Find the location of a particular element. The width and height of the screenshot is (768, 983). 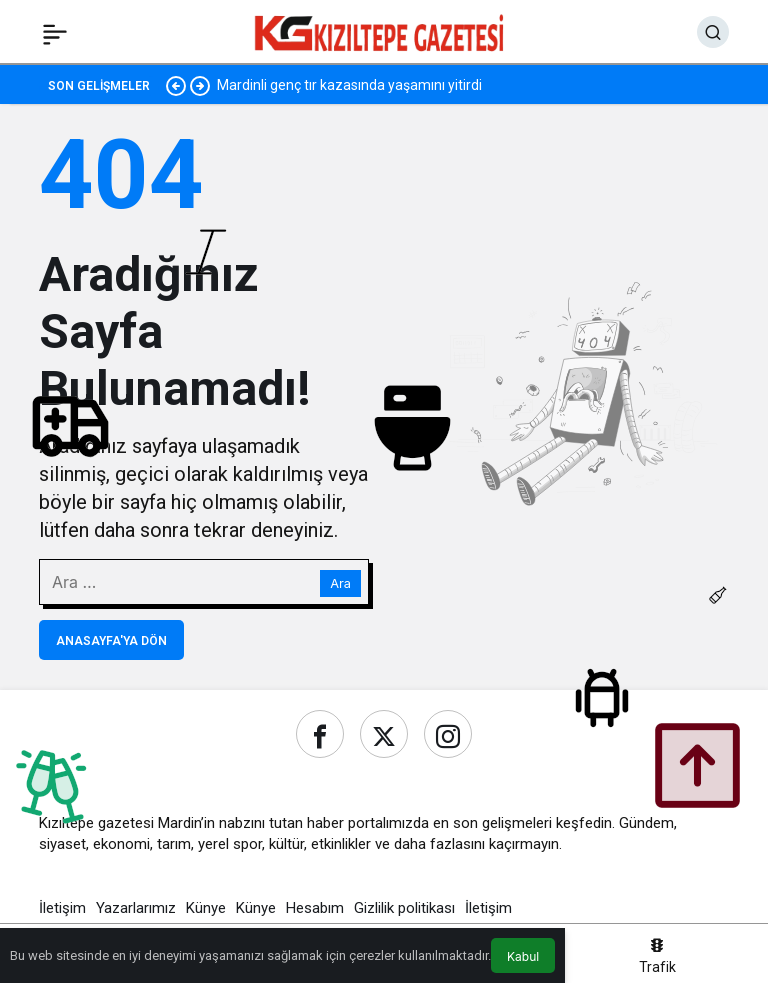

browse bars or breweries nearby is located at coordinates (717, 595).